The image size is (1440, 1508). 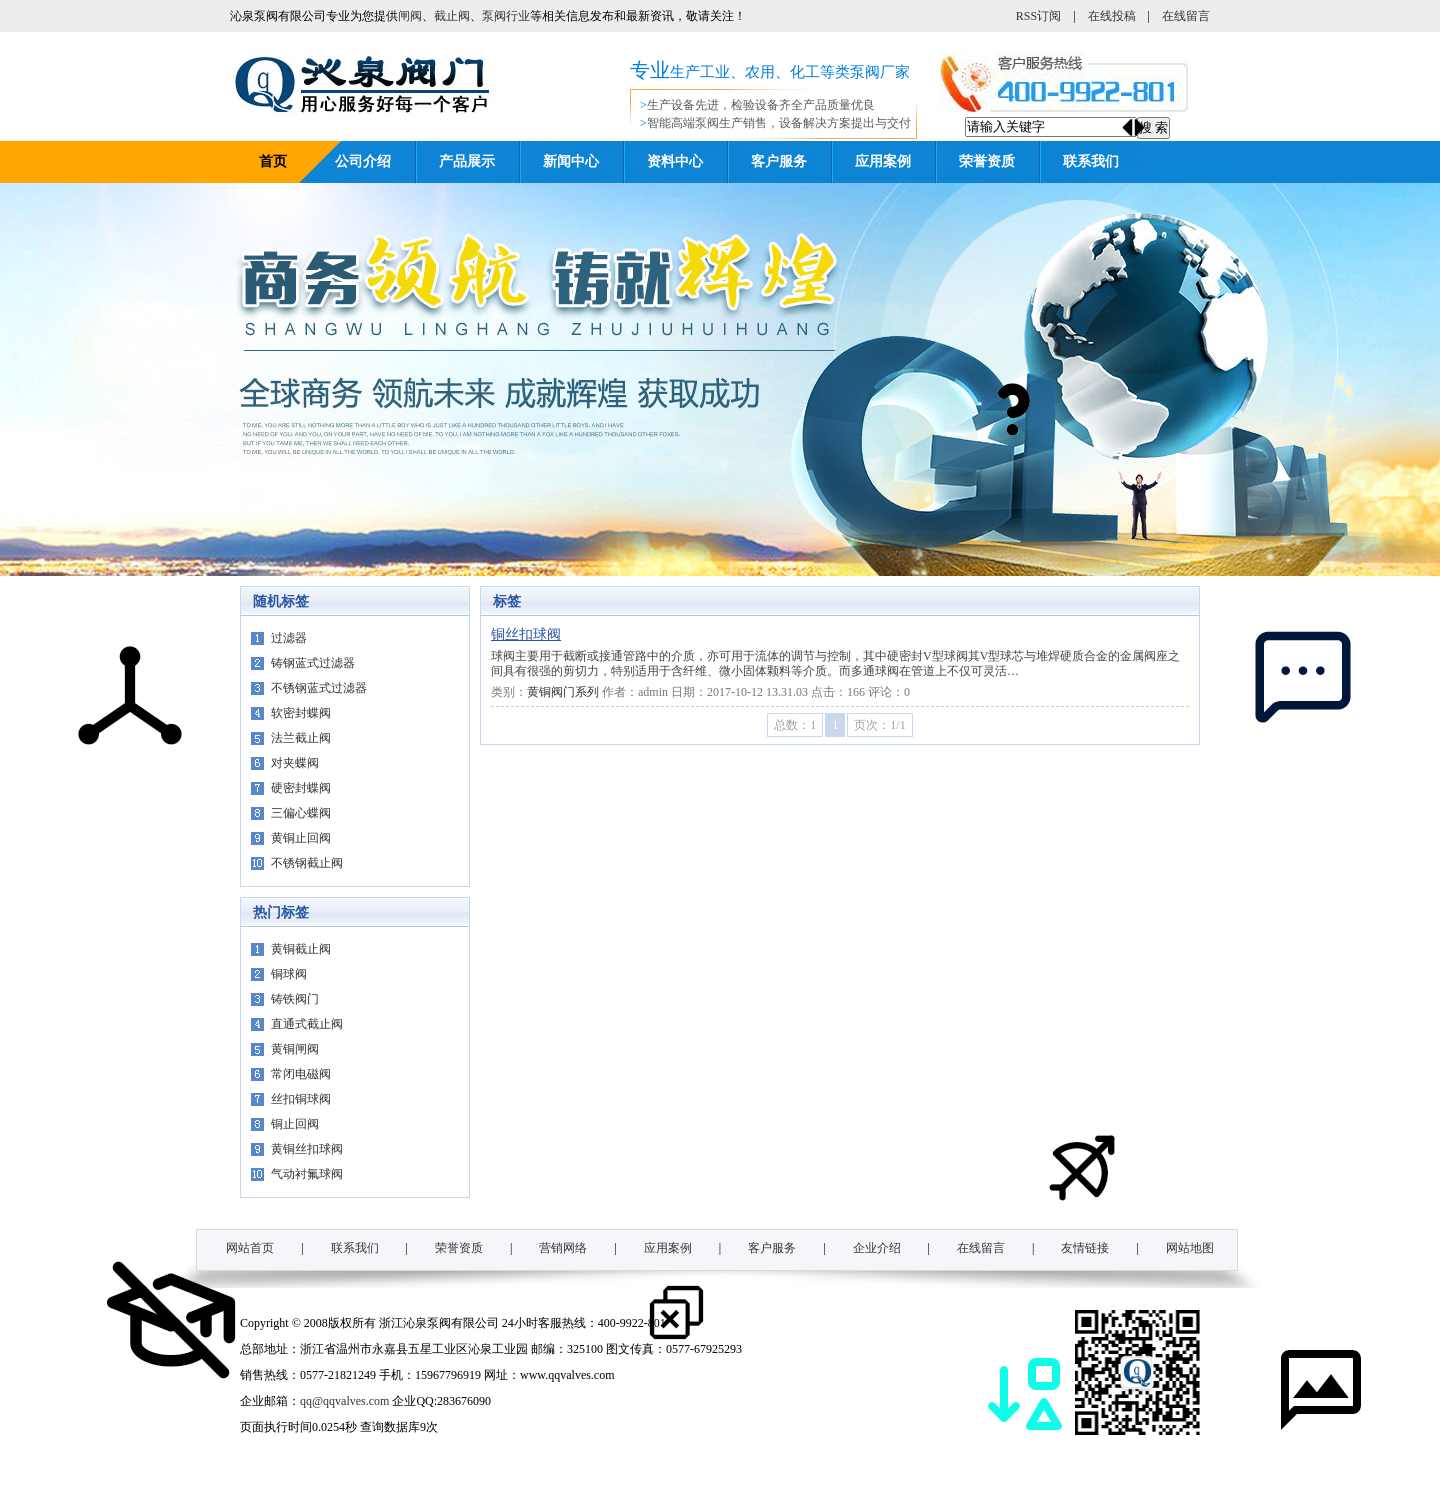 I want to click on send or receive a picture message, so click(x=1321, y=1390).